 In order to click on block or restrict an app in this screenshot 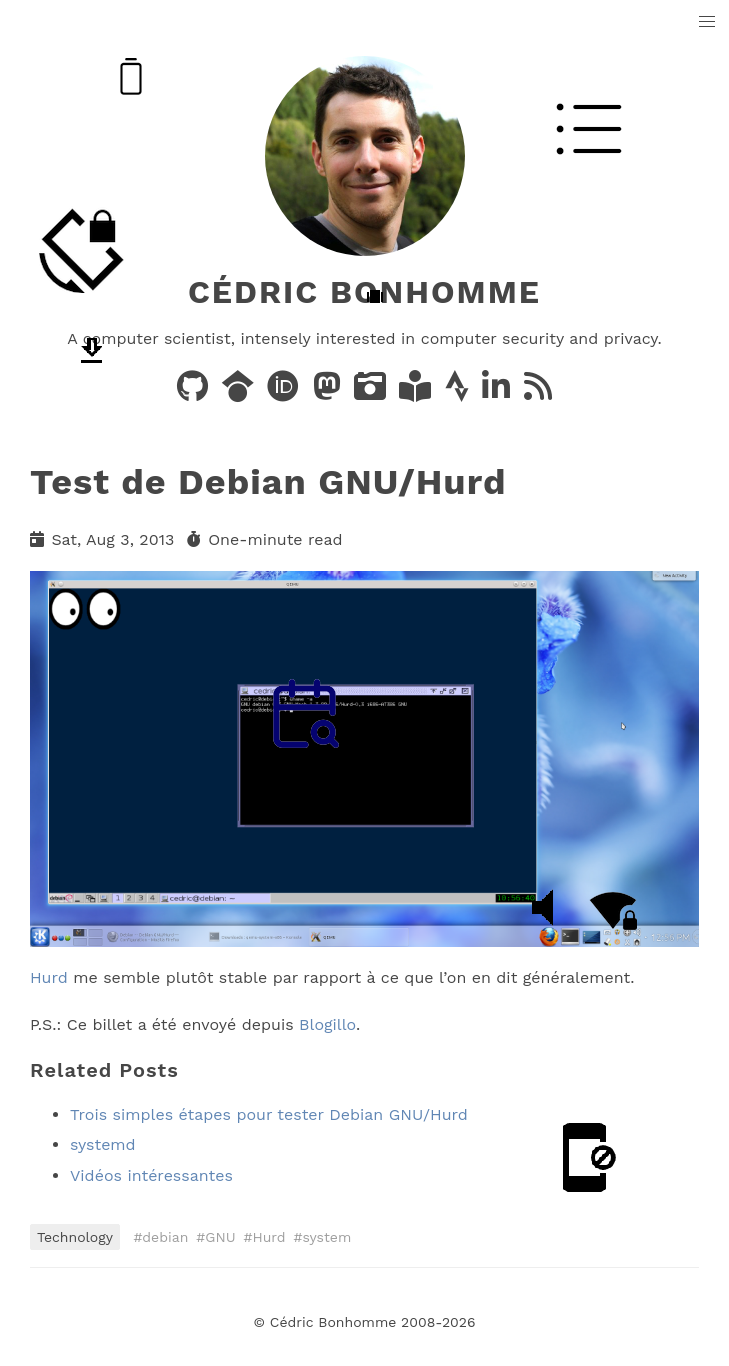, I will do `click(584, 1157)`.